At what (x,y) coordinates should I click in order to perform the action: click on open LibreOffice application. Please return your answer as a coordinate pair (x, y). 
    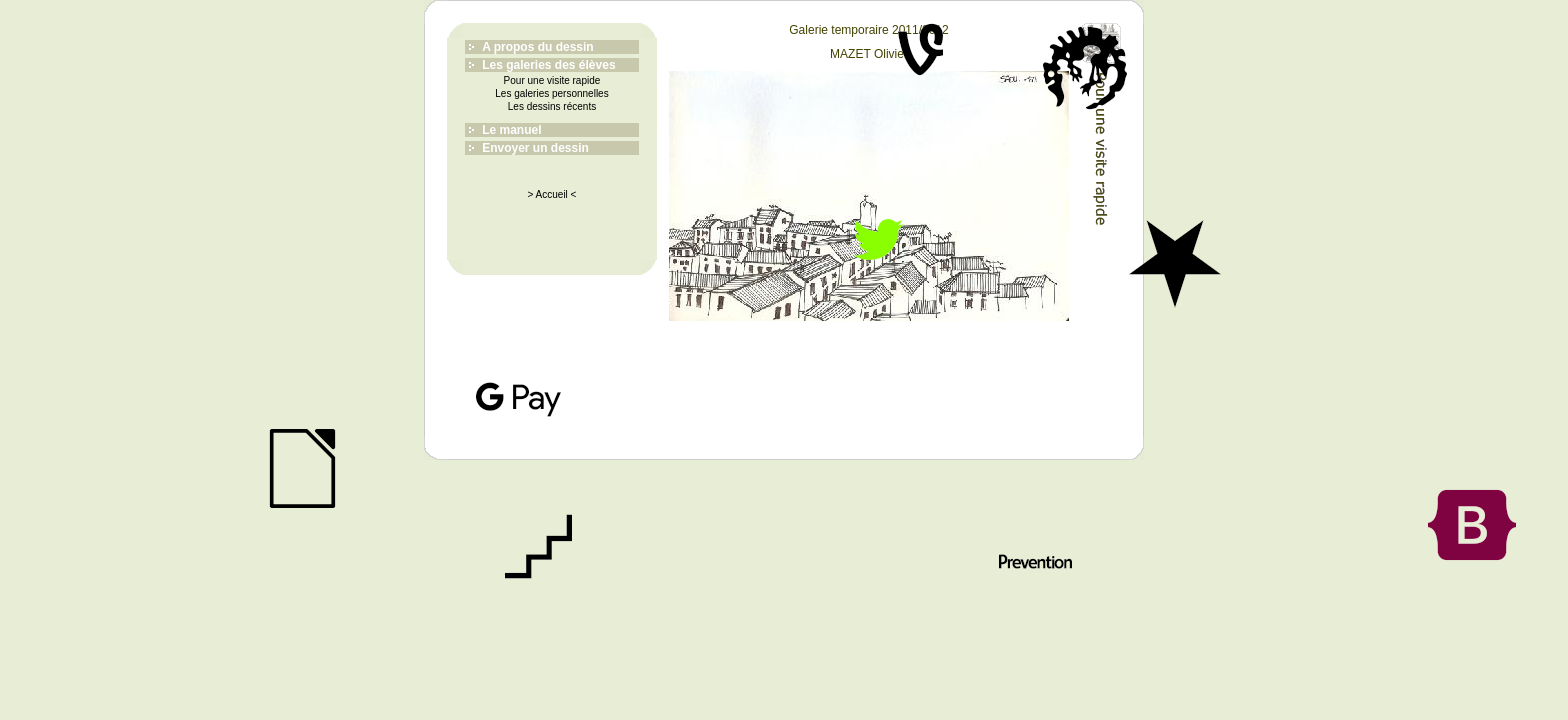
    Looking at the image, I should click on (302, 468).